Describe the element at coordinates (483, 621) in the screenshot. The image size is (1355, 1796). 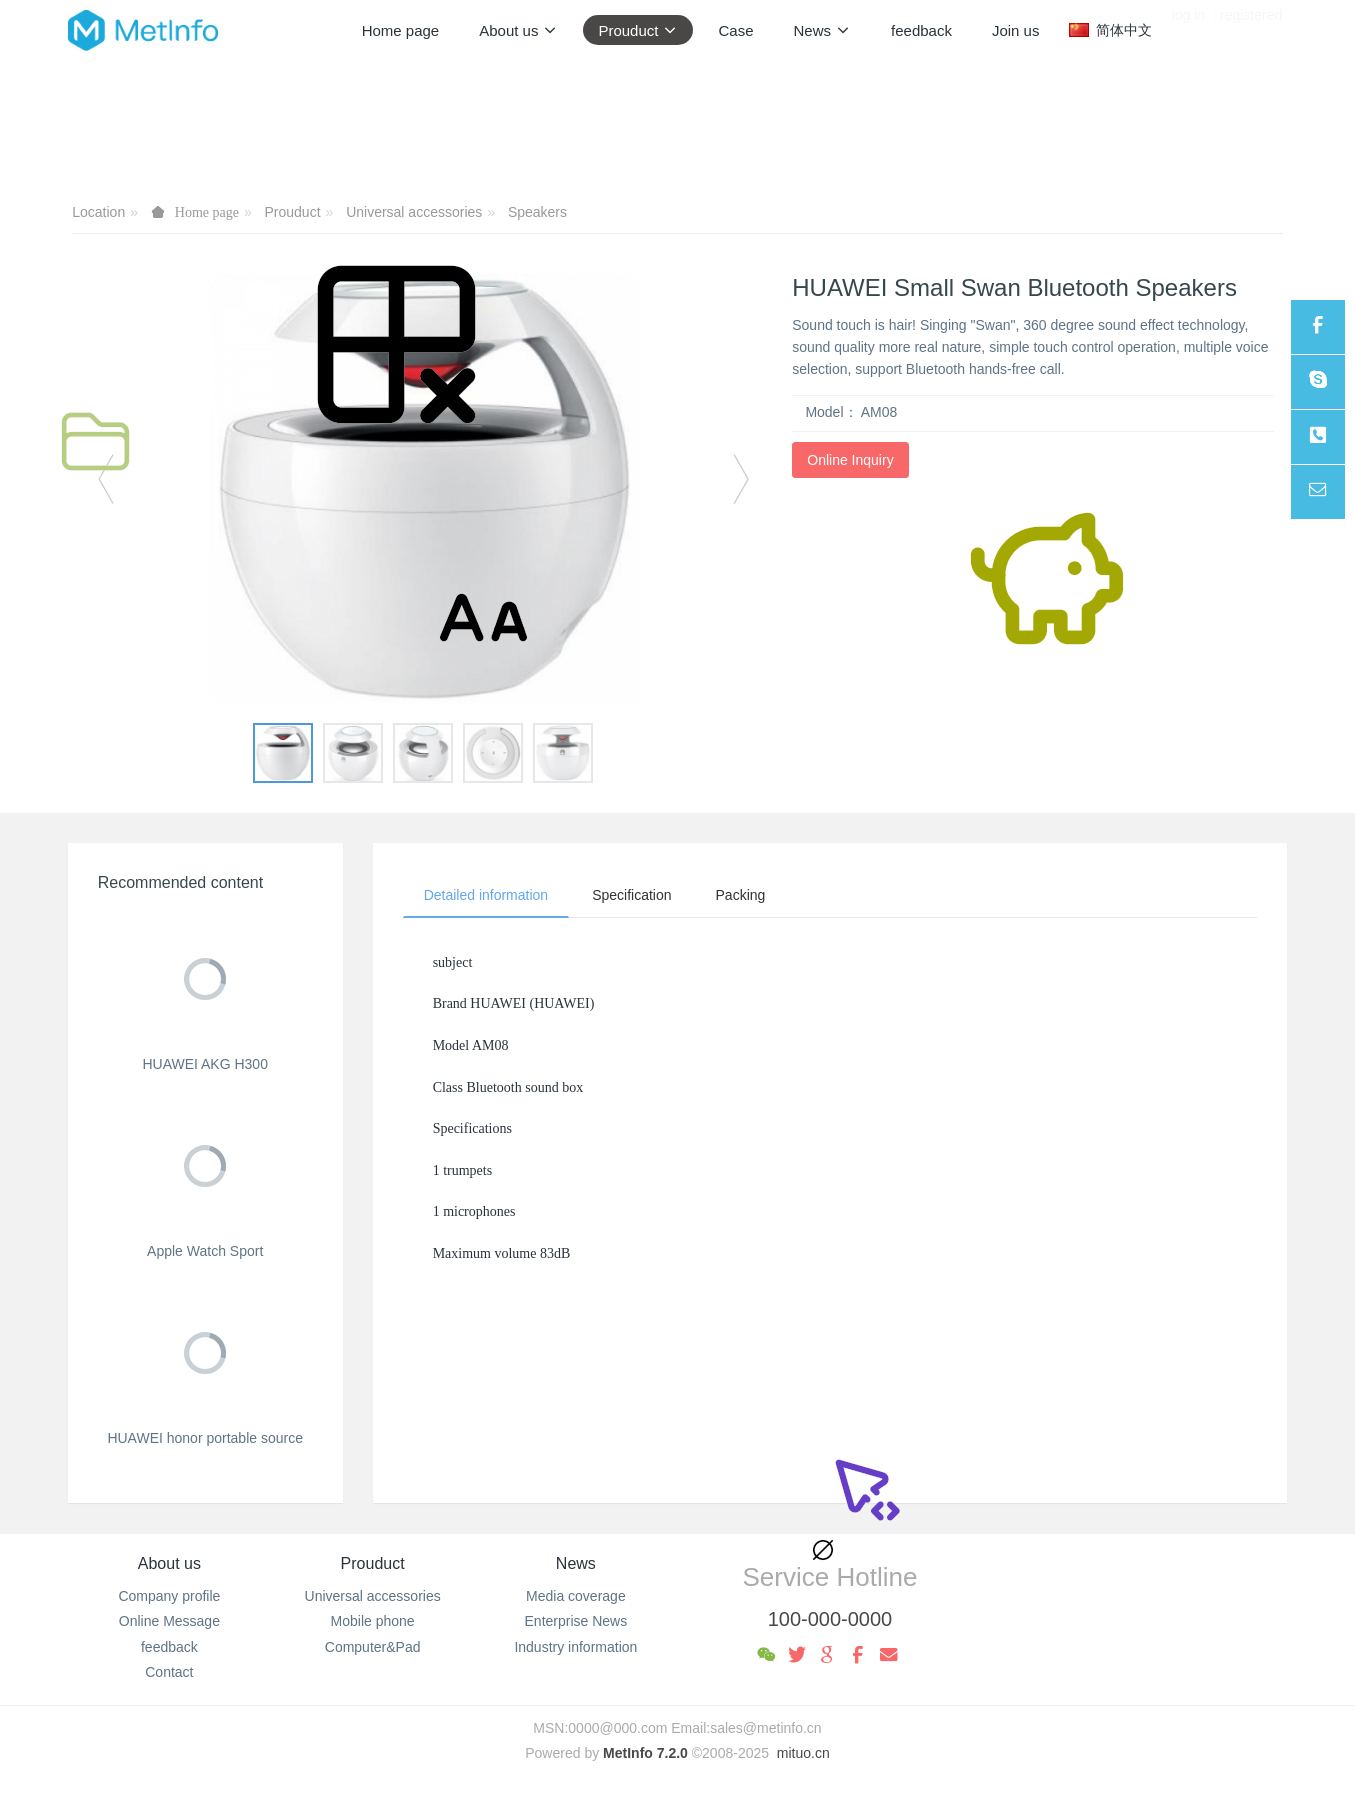
I see `adjust text size settings` at that location.